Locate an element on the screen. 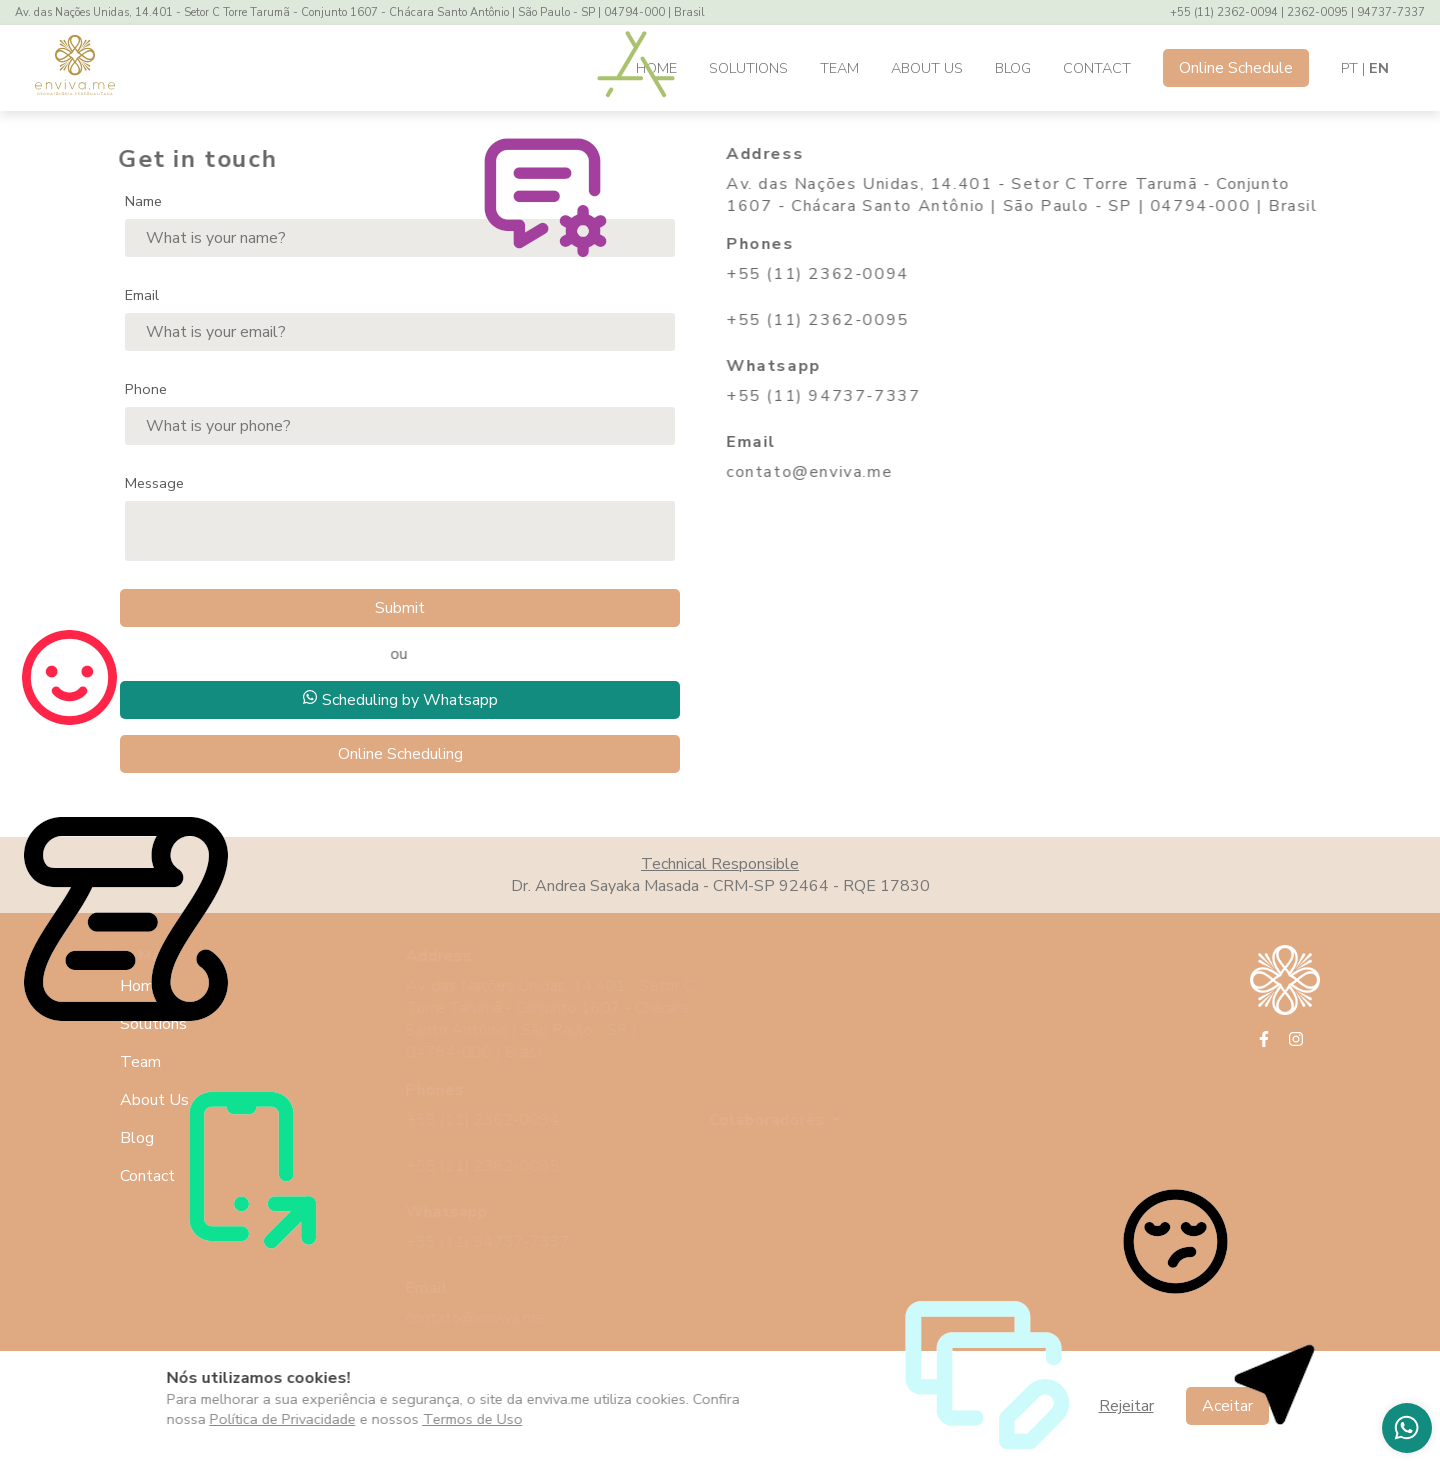 The width and height of the screenshot is (1440, 1461). share content from your mobile device is located at coordinates (241, 1166).